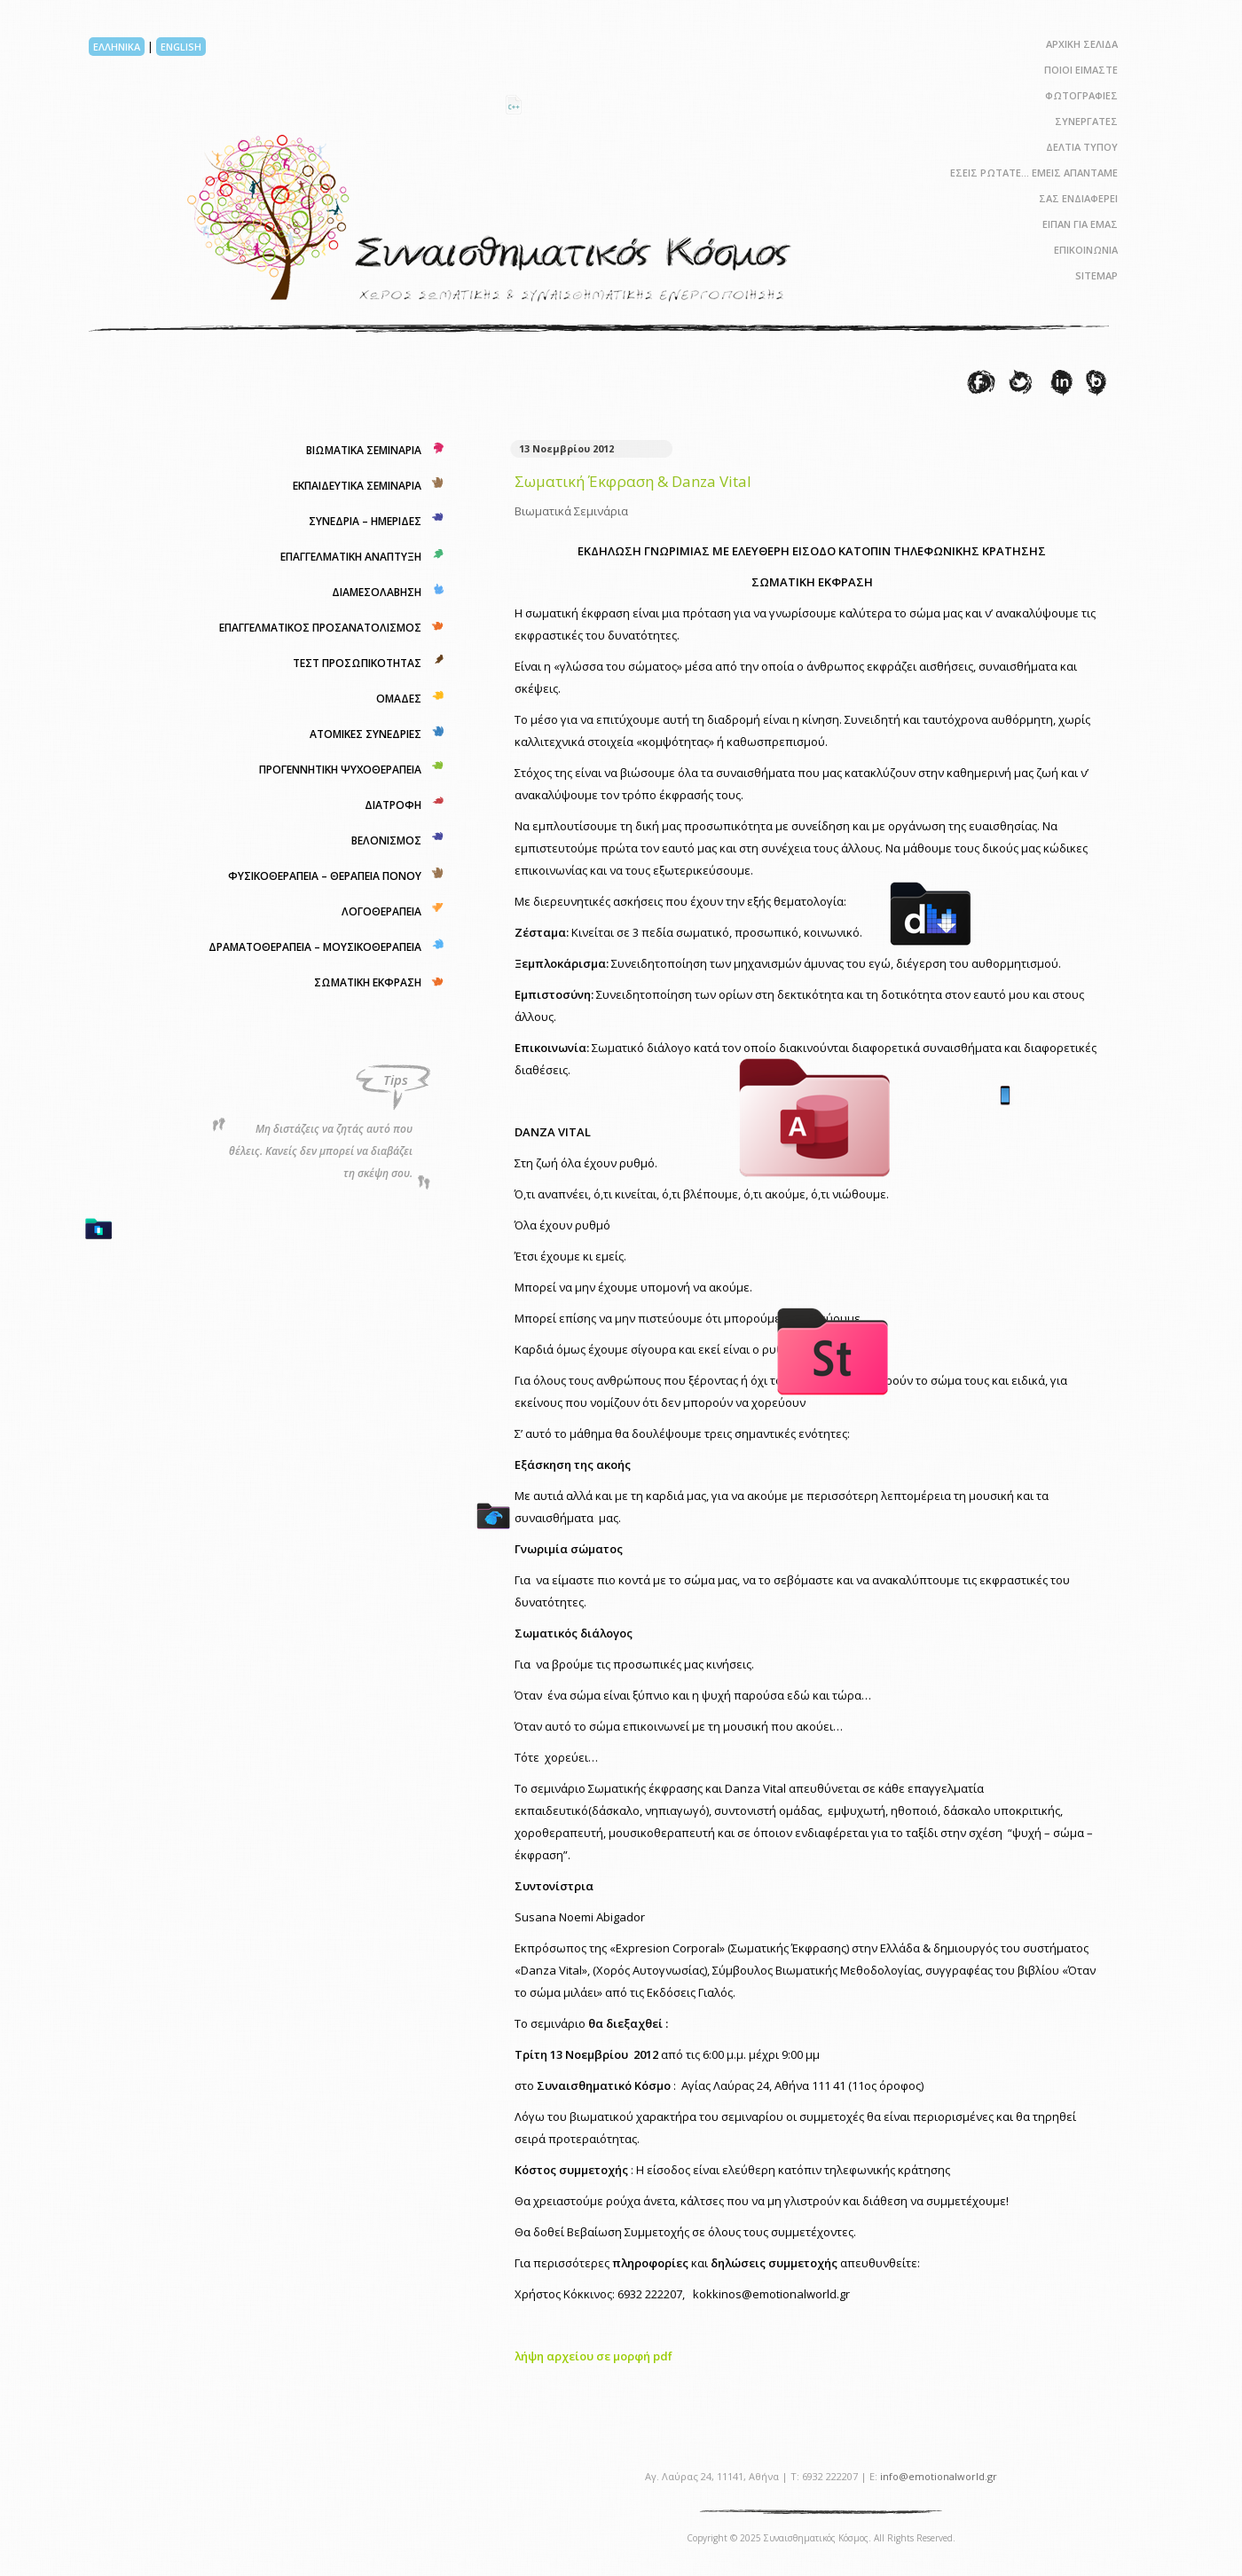  Describe the element at coordinates (832, 1355) in the screenshot. I see `open adobe stock assets folder` at that location.